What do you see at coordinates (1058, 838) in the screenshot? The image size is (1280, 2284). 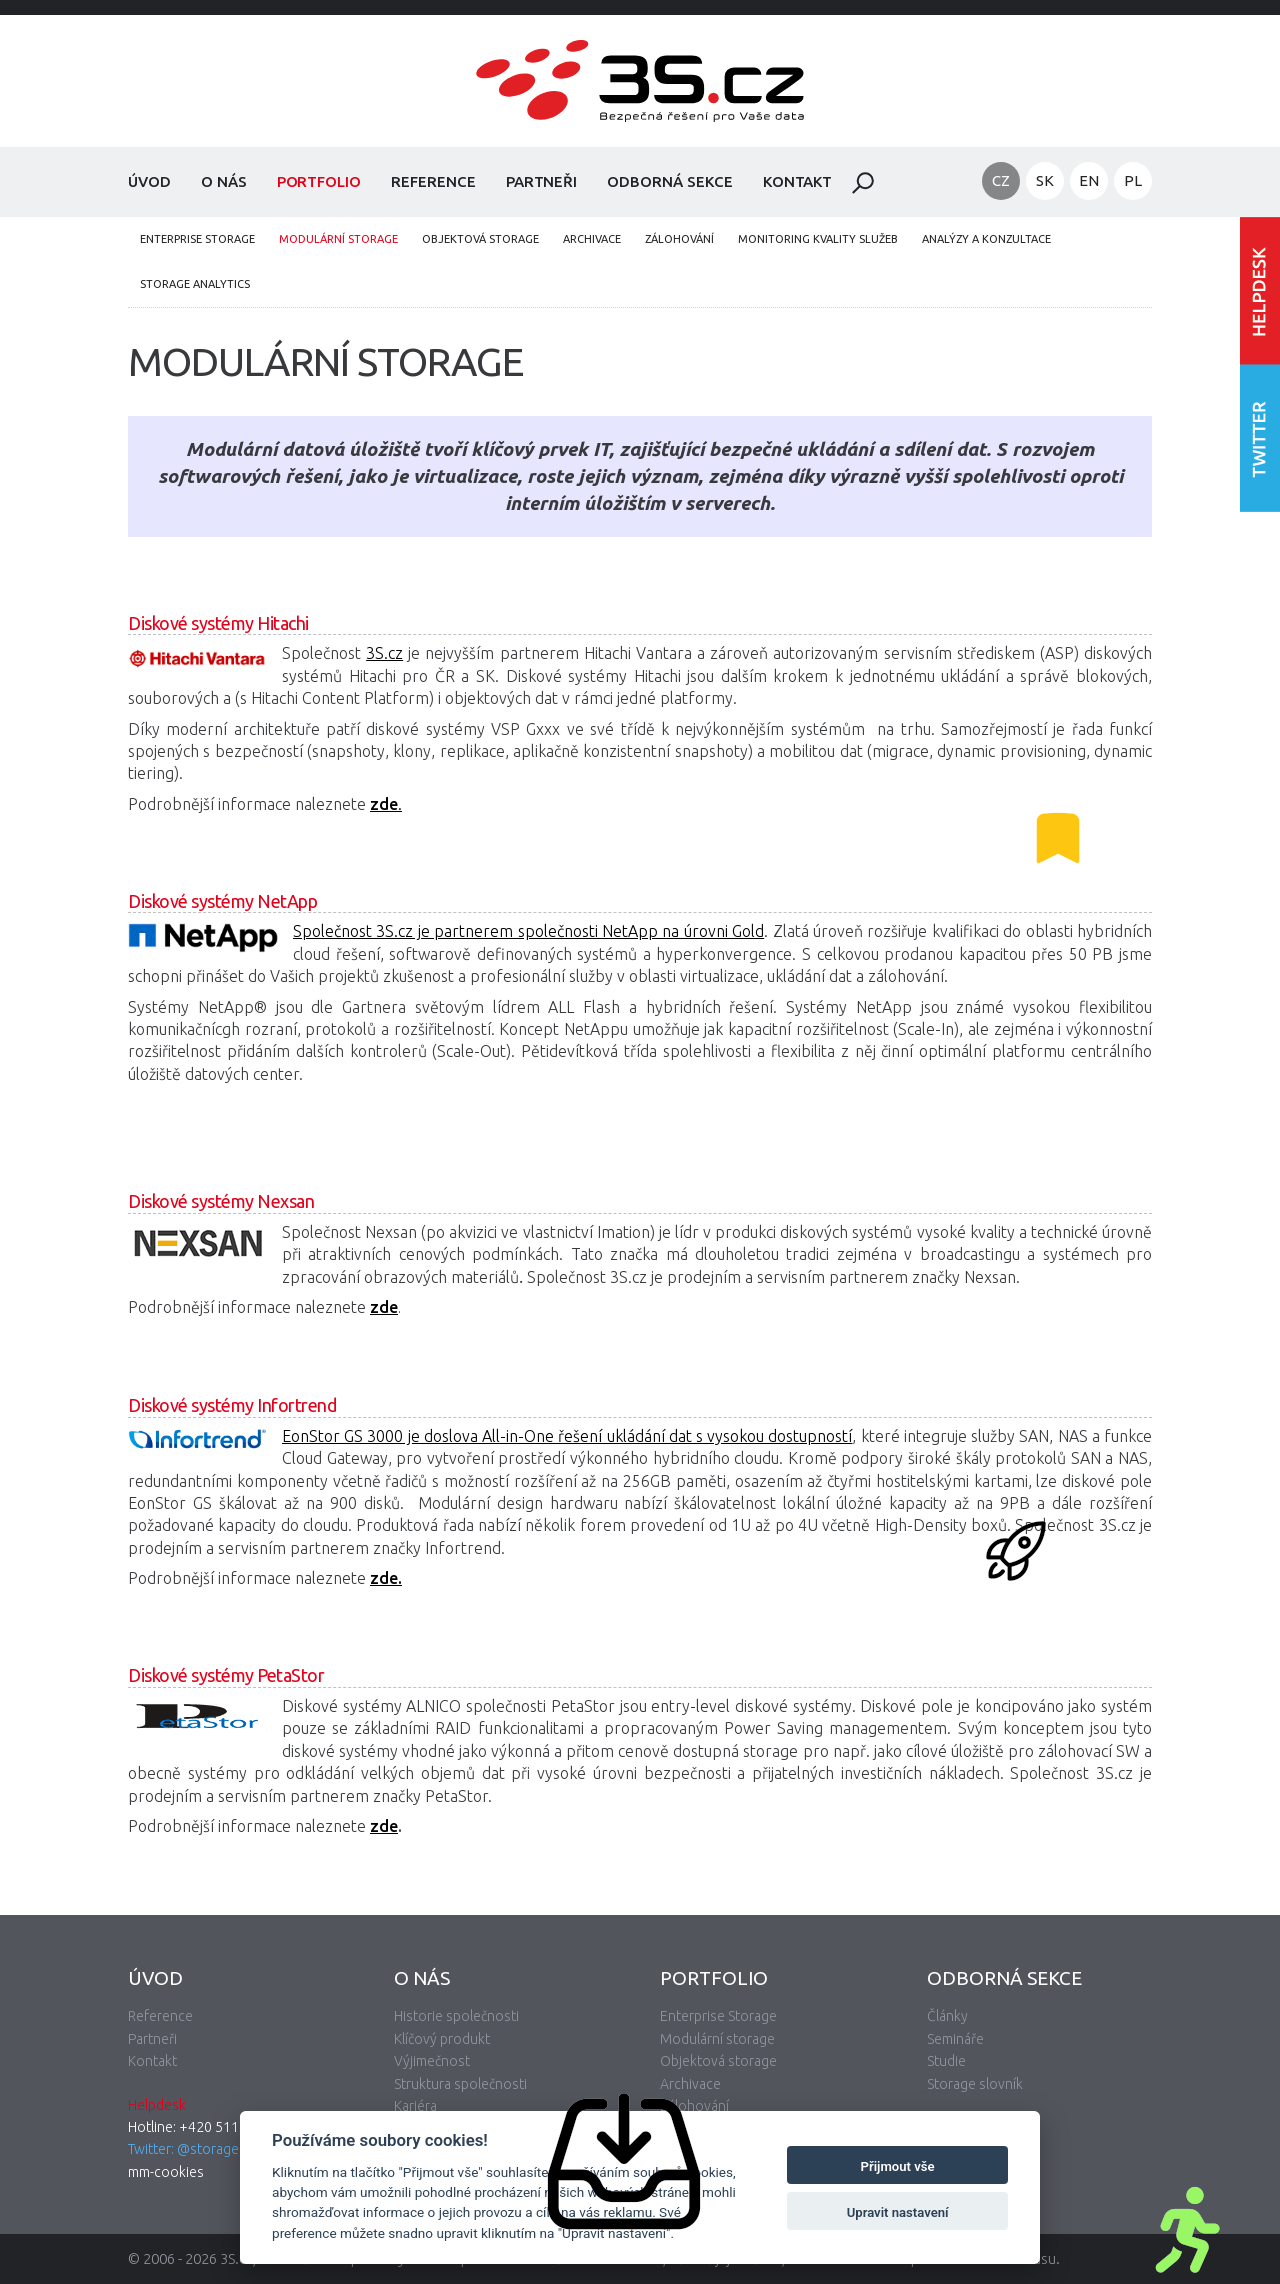 I see `save this item to your bookmarks` at bounding box center [1058, 838].